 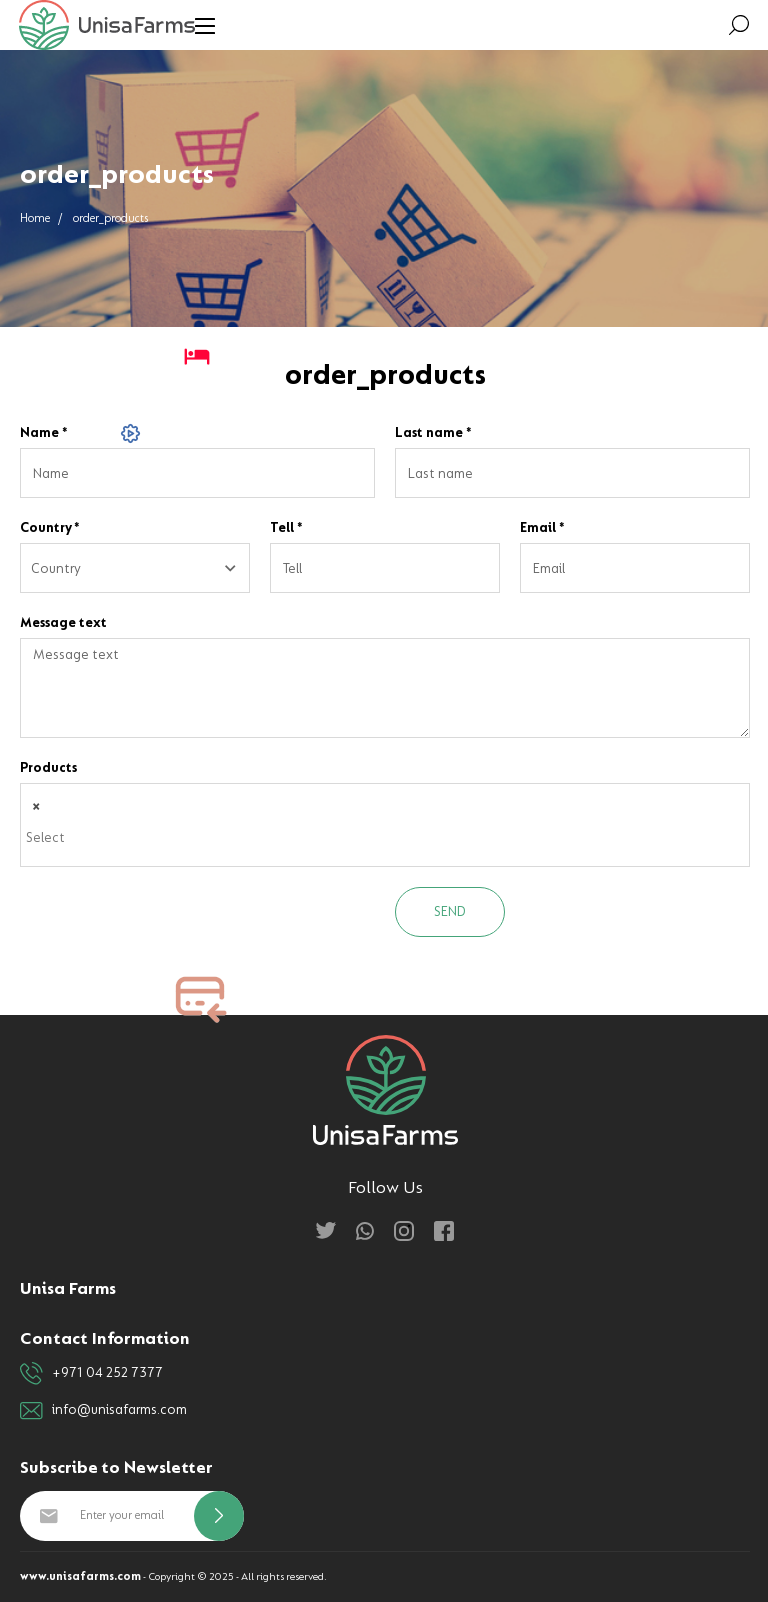 I want to click on request a refund to your card, so click(x=200, y=996).